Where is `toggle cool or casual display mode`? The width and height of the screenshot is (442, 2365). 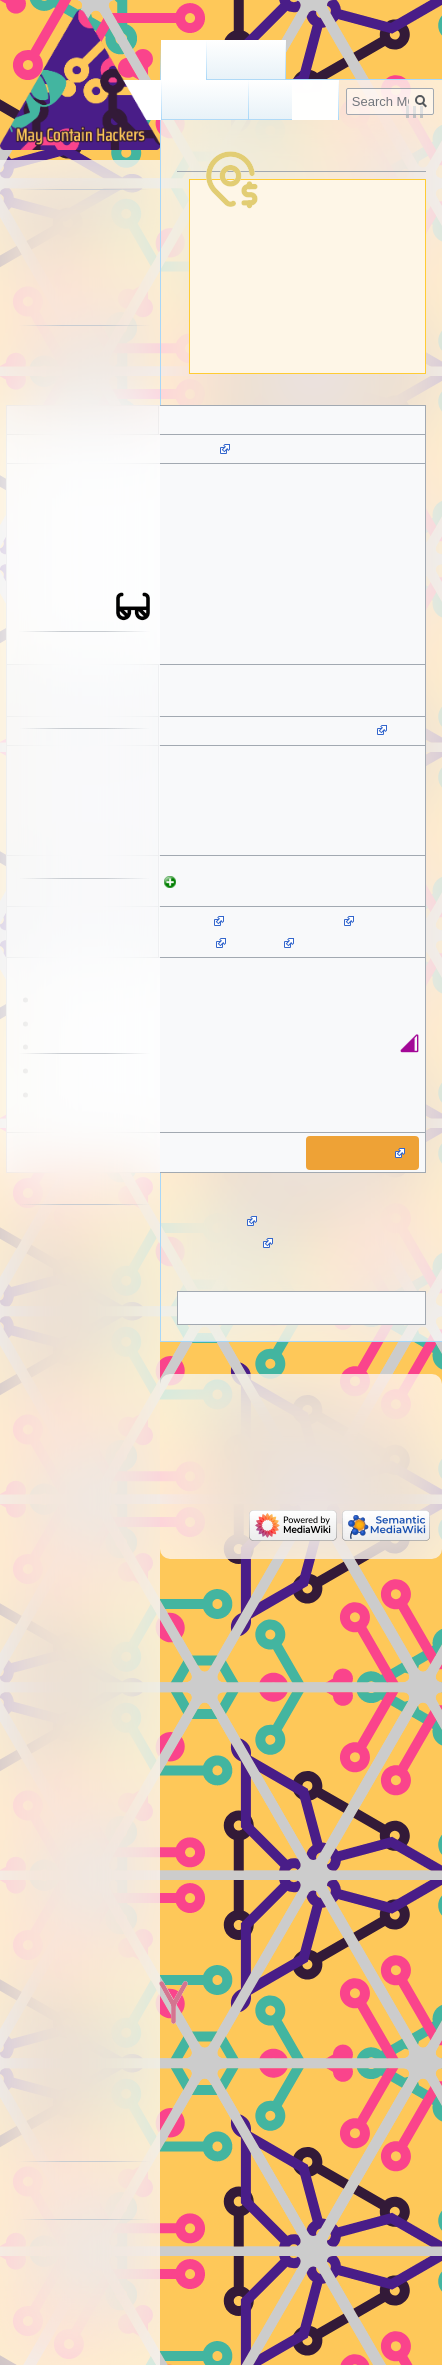
toggle cool or casual display mode is located at coordinates (133, 607).